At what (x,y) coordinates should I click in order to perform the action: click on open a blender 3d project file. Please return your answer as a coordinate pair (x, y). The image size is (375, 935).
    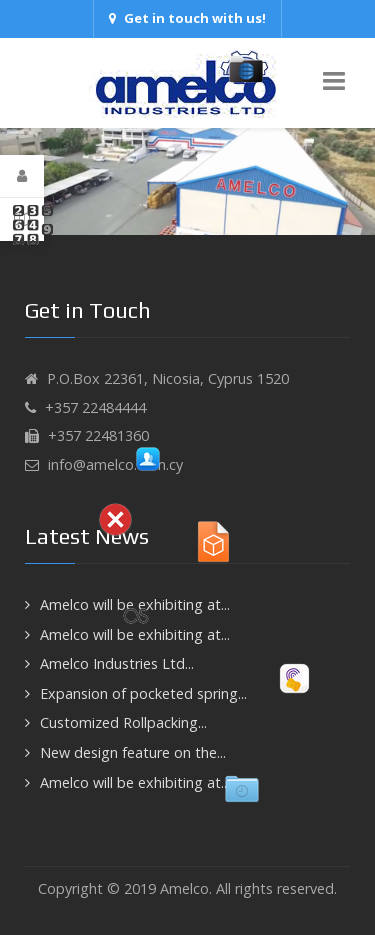
    Looking at the image, I should click on (213, 542).